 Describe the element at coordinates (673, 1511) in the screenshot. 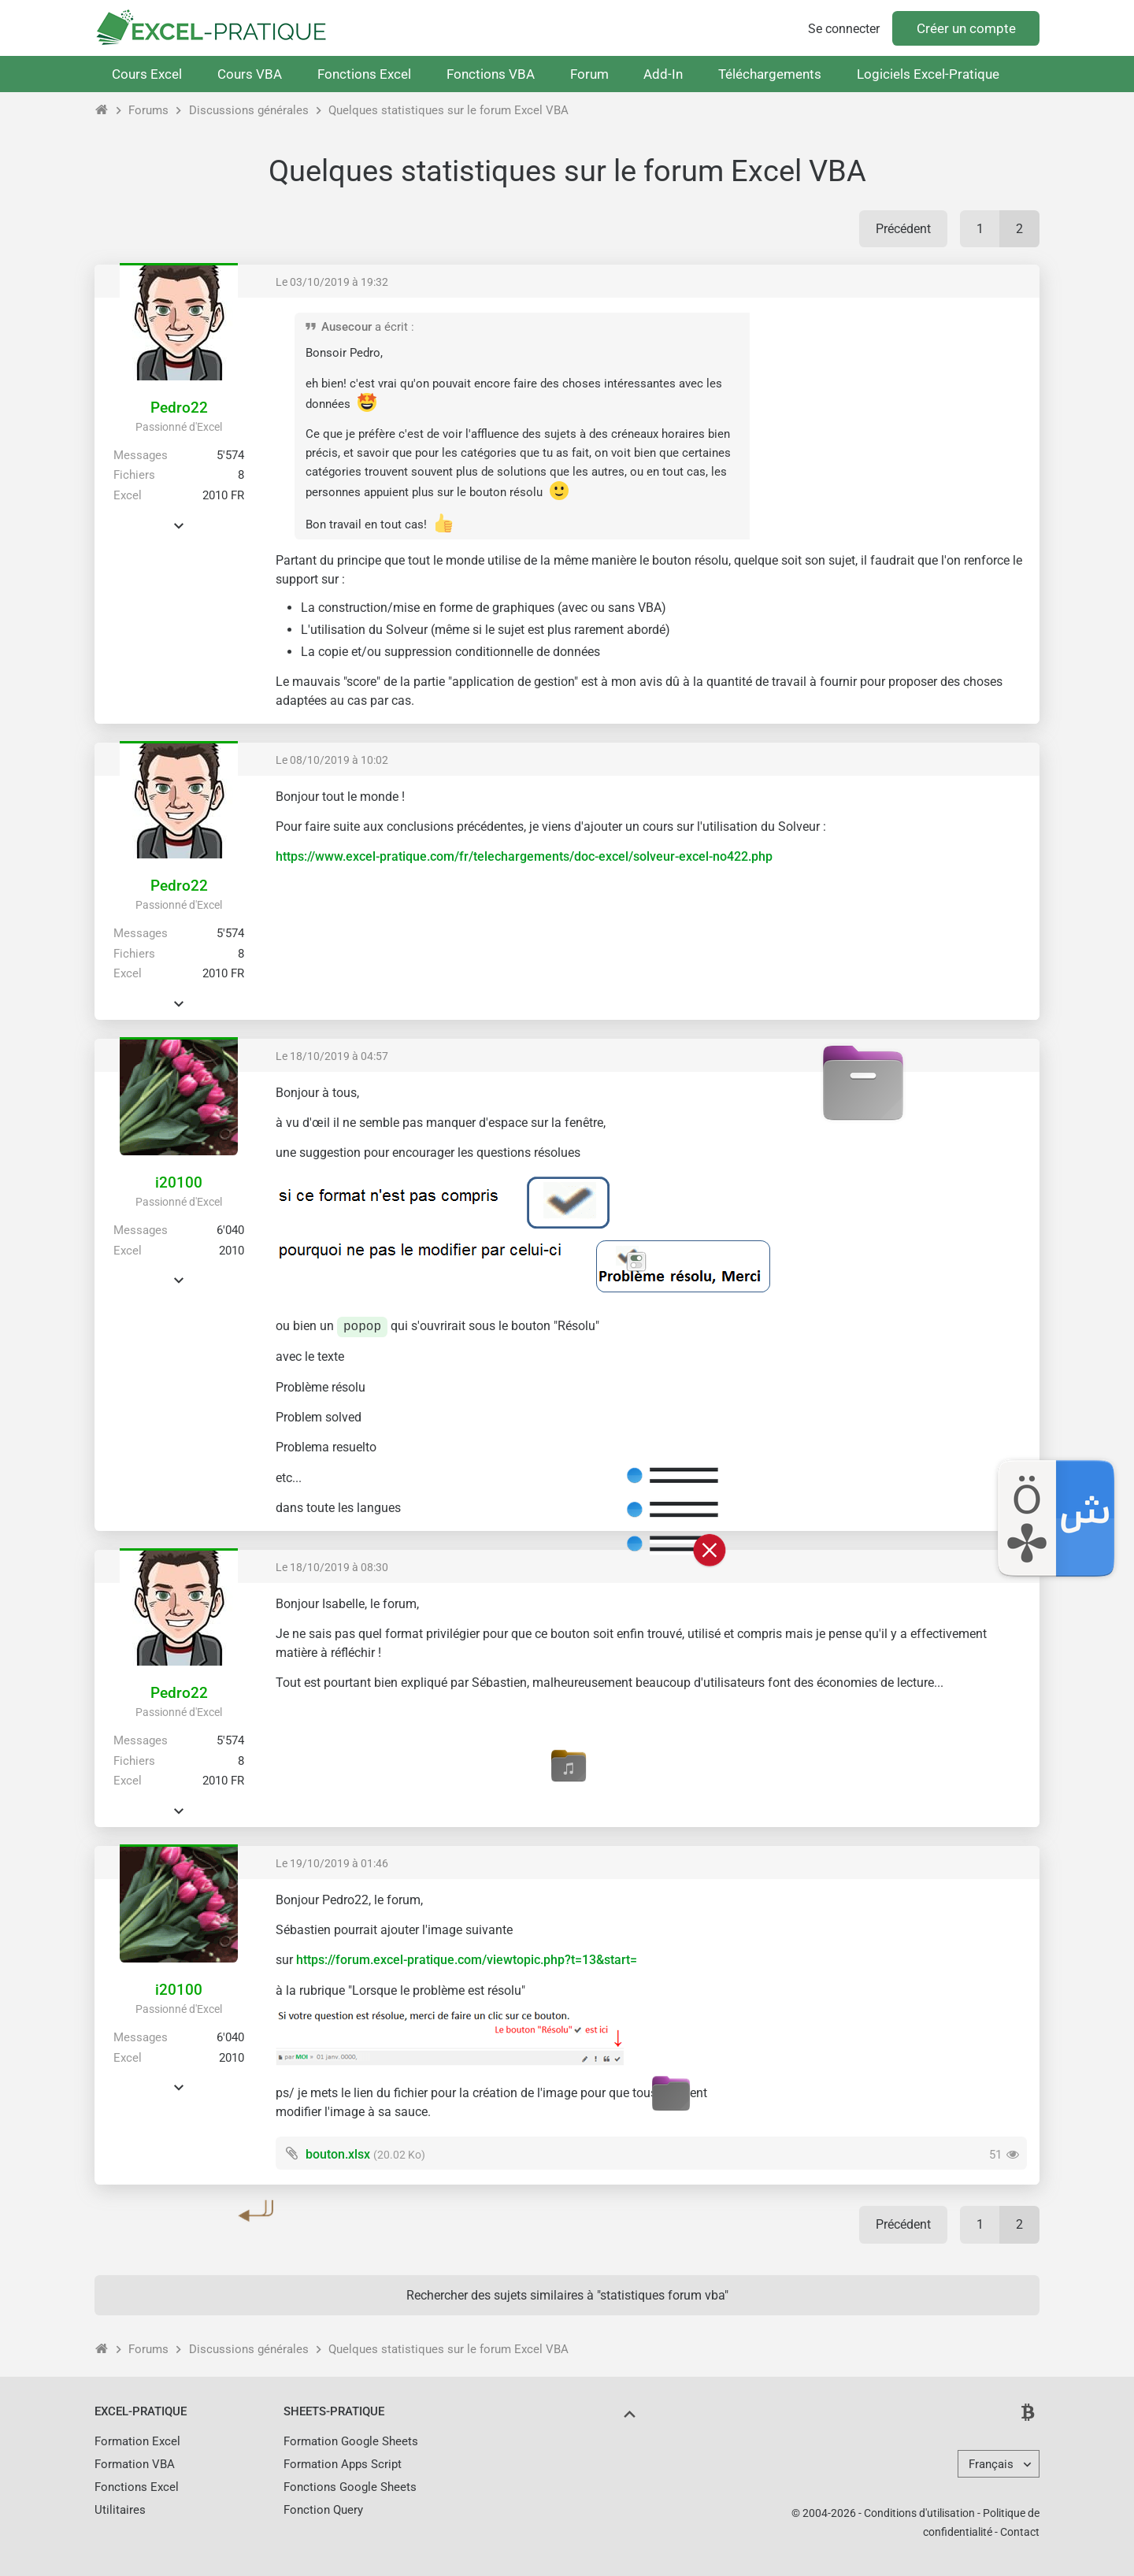

I see `remove an item from the list` at that location.